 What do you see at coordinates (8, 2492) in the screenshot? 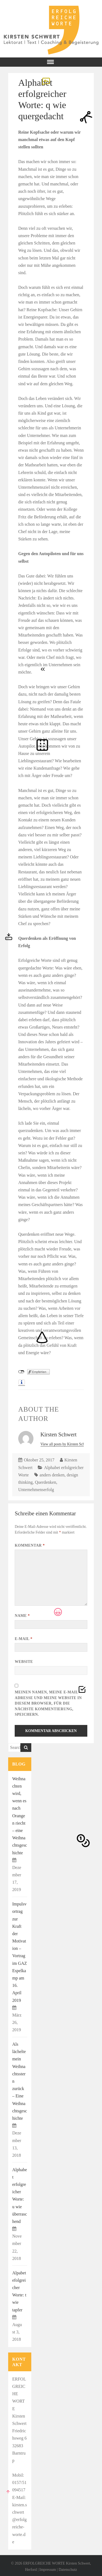
I see `scroll to top of page` at bounding box center [8, 2492].